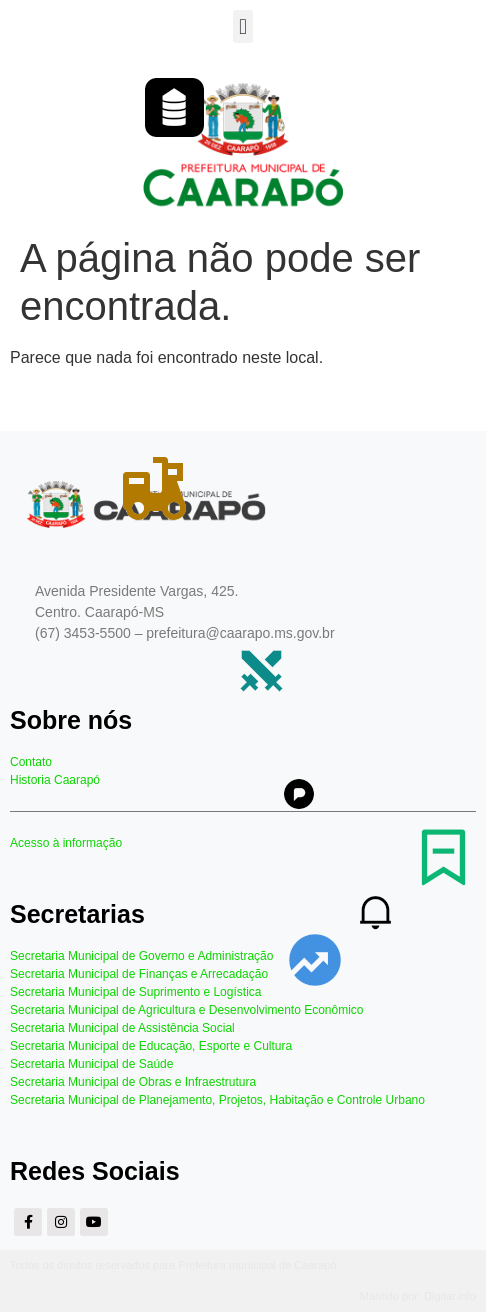  I want to click on select e-bike as transportation mode, so click(153, 490).